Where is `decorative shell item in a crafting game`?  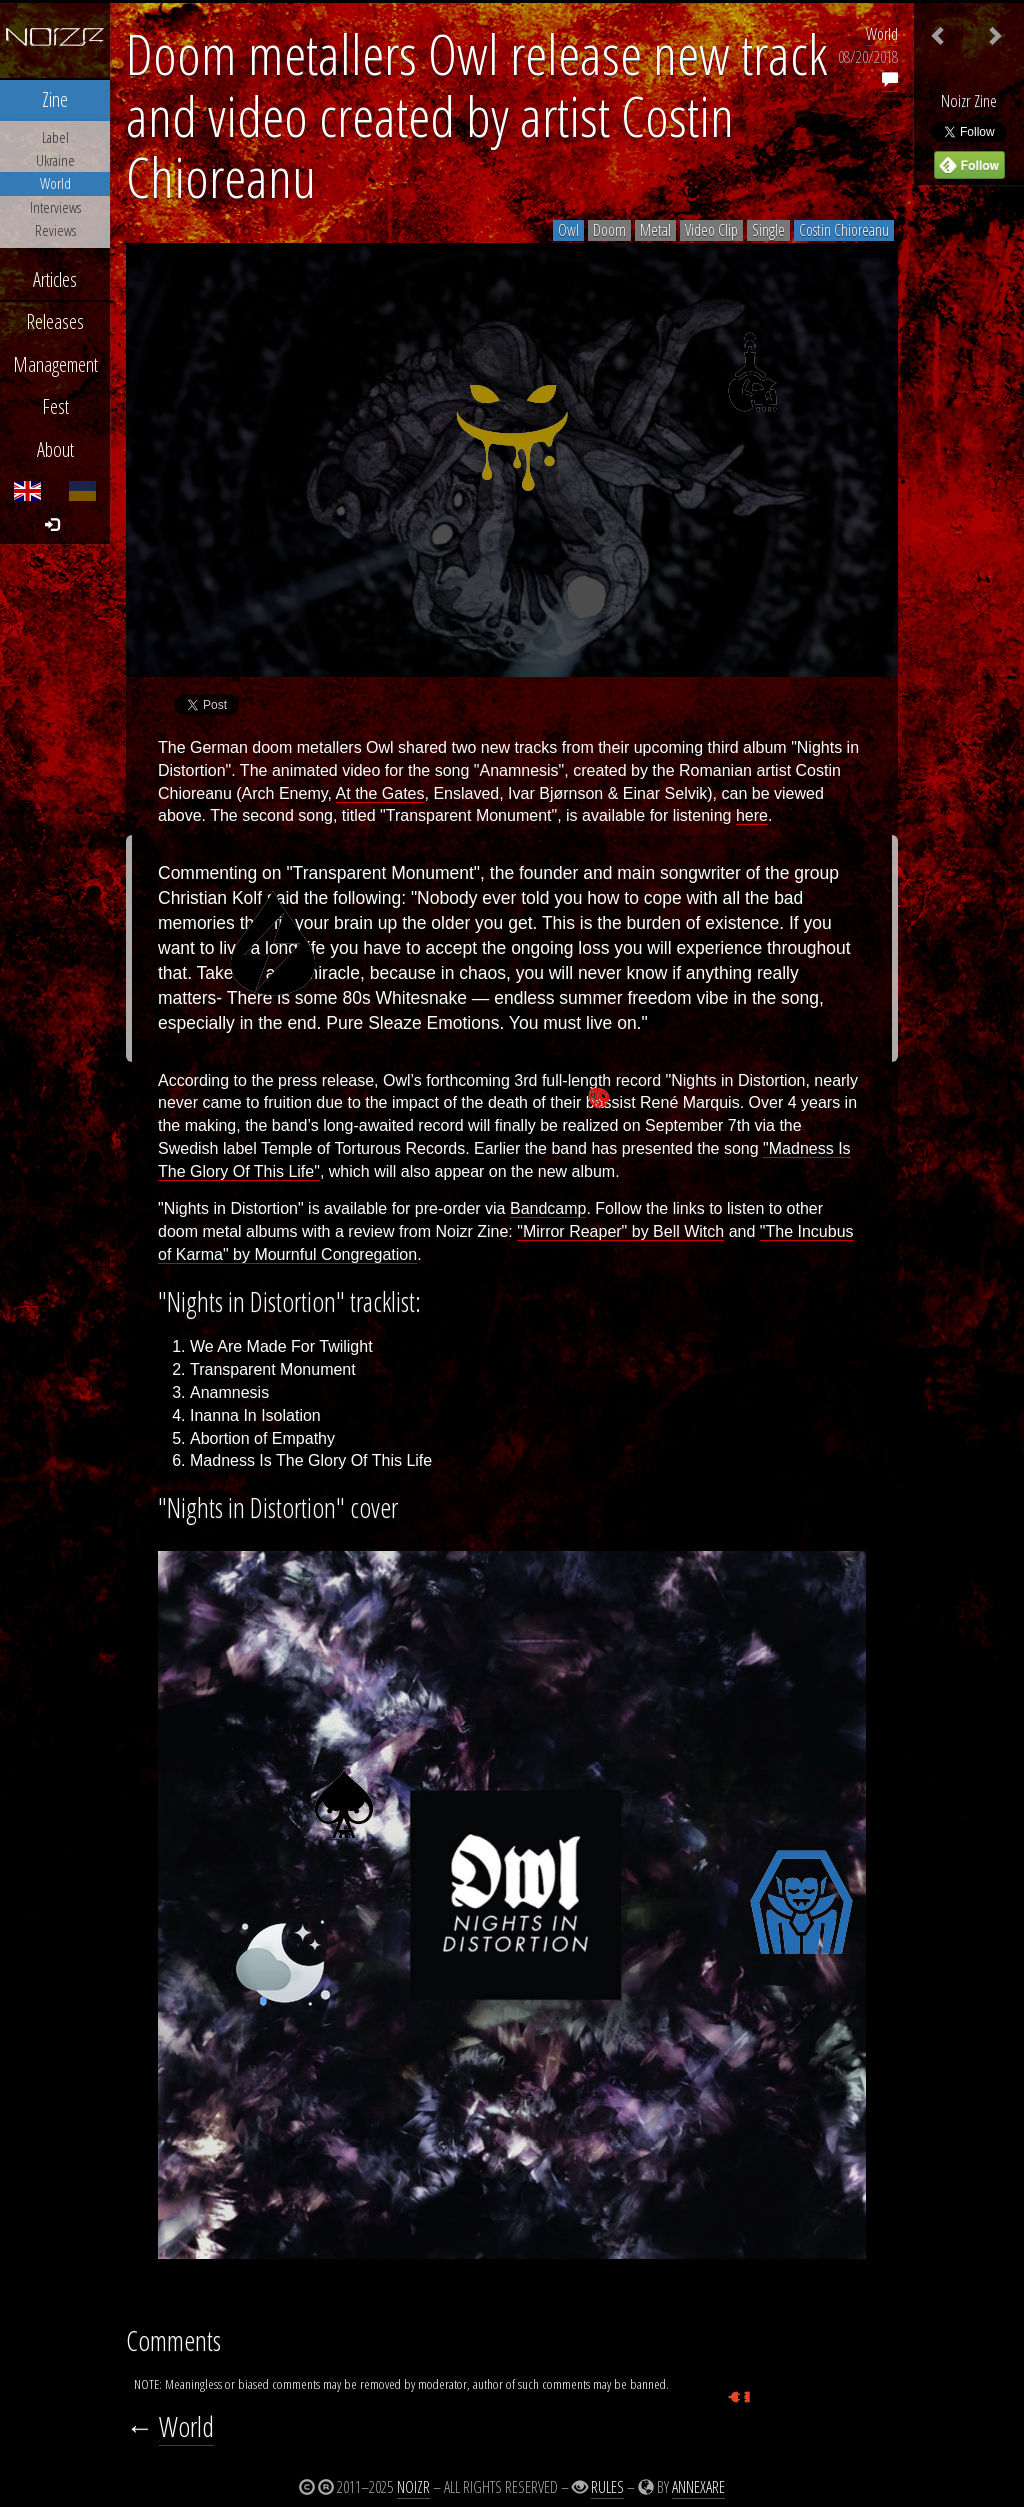 decorative shell item in a crafting game is located at coordinates (599, 1098).